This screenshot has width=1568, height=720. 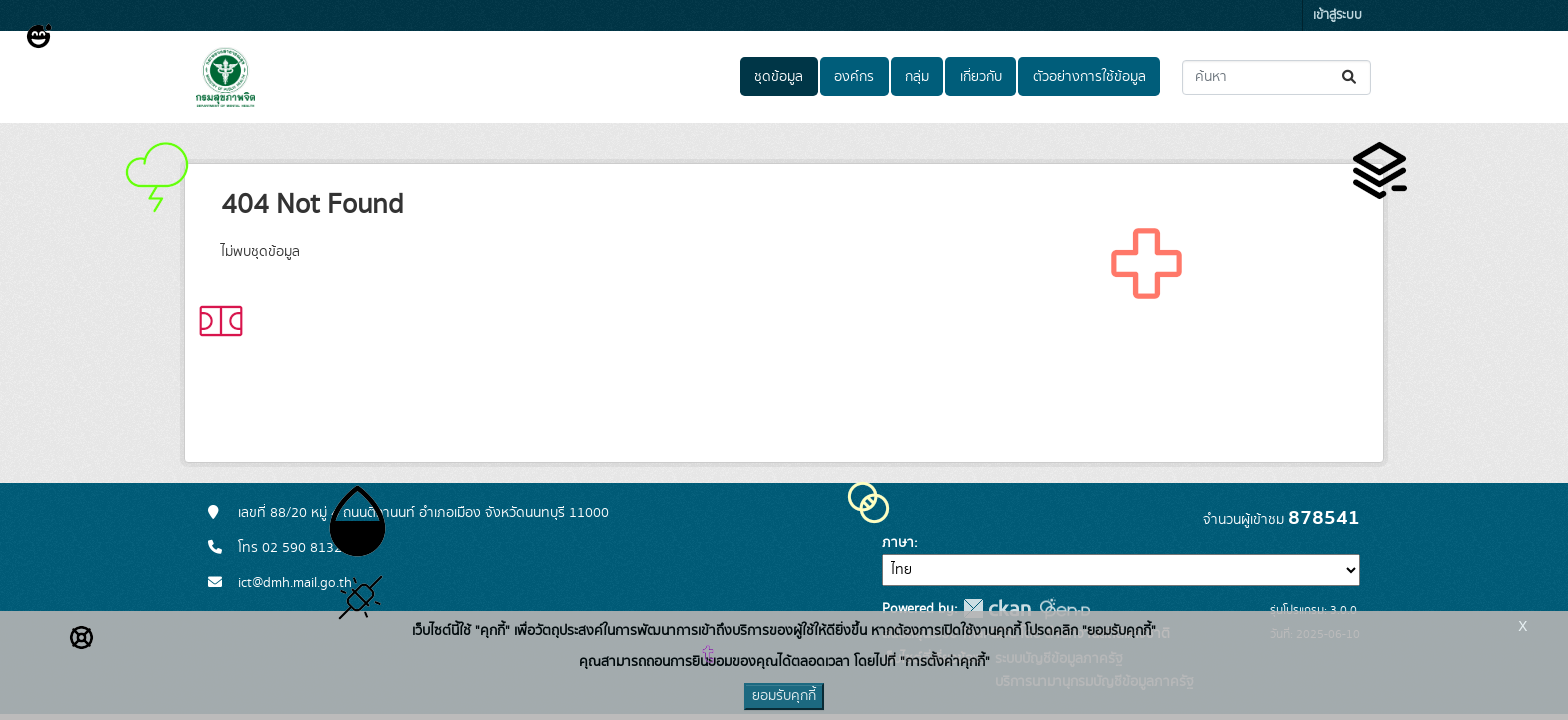 I want to click on indicates thunderstorm or severe weather conditions, so click(x=157, y=176).